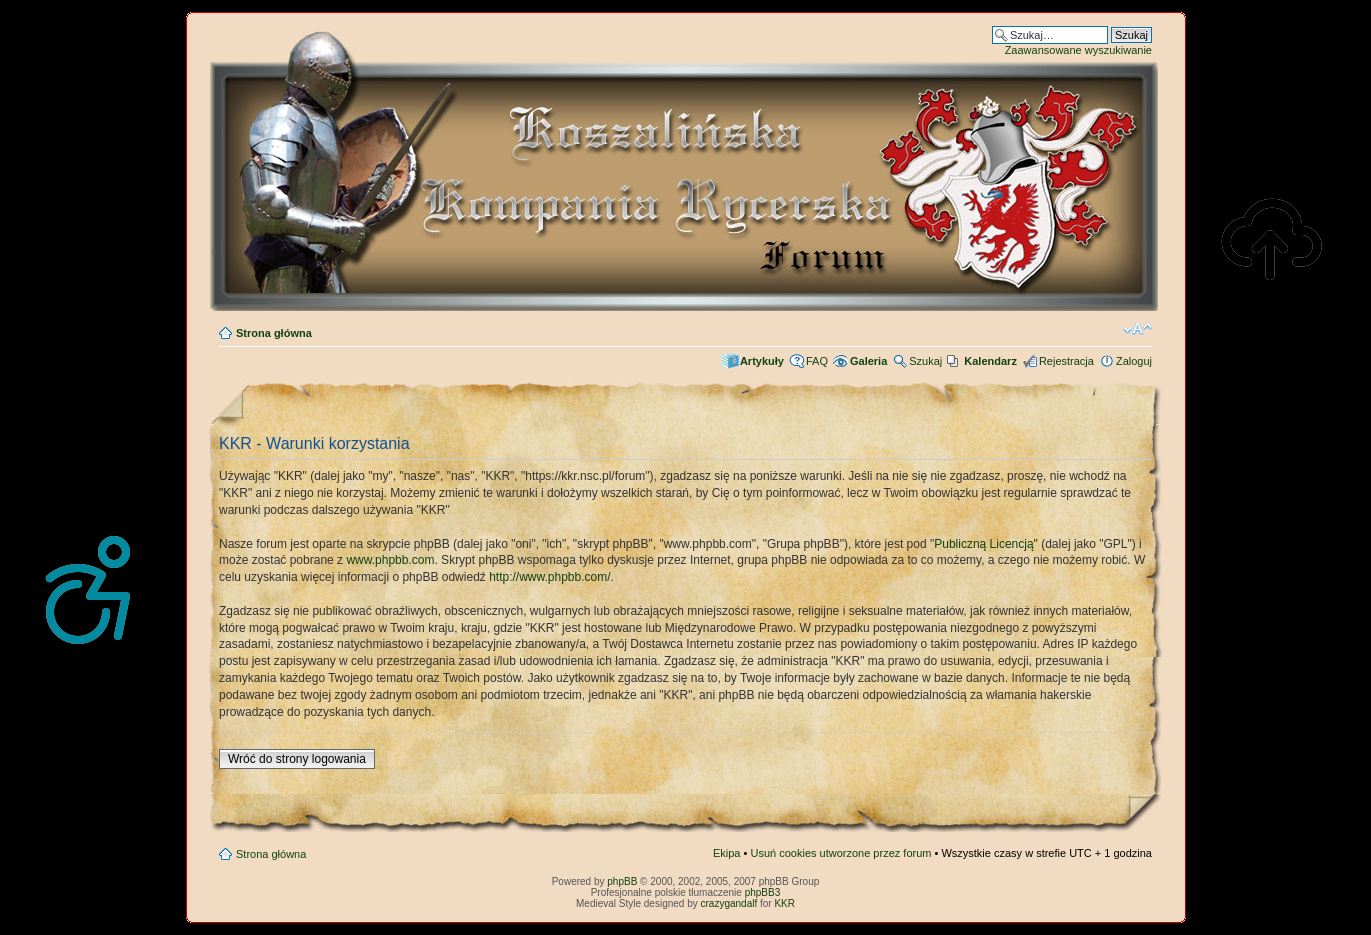 This screenshot has width=1371, height=935. I want to click on indicates wheelchair accessible route or facility, so click(90, 592).